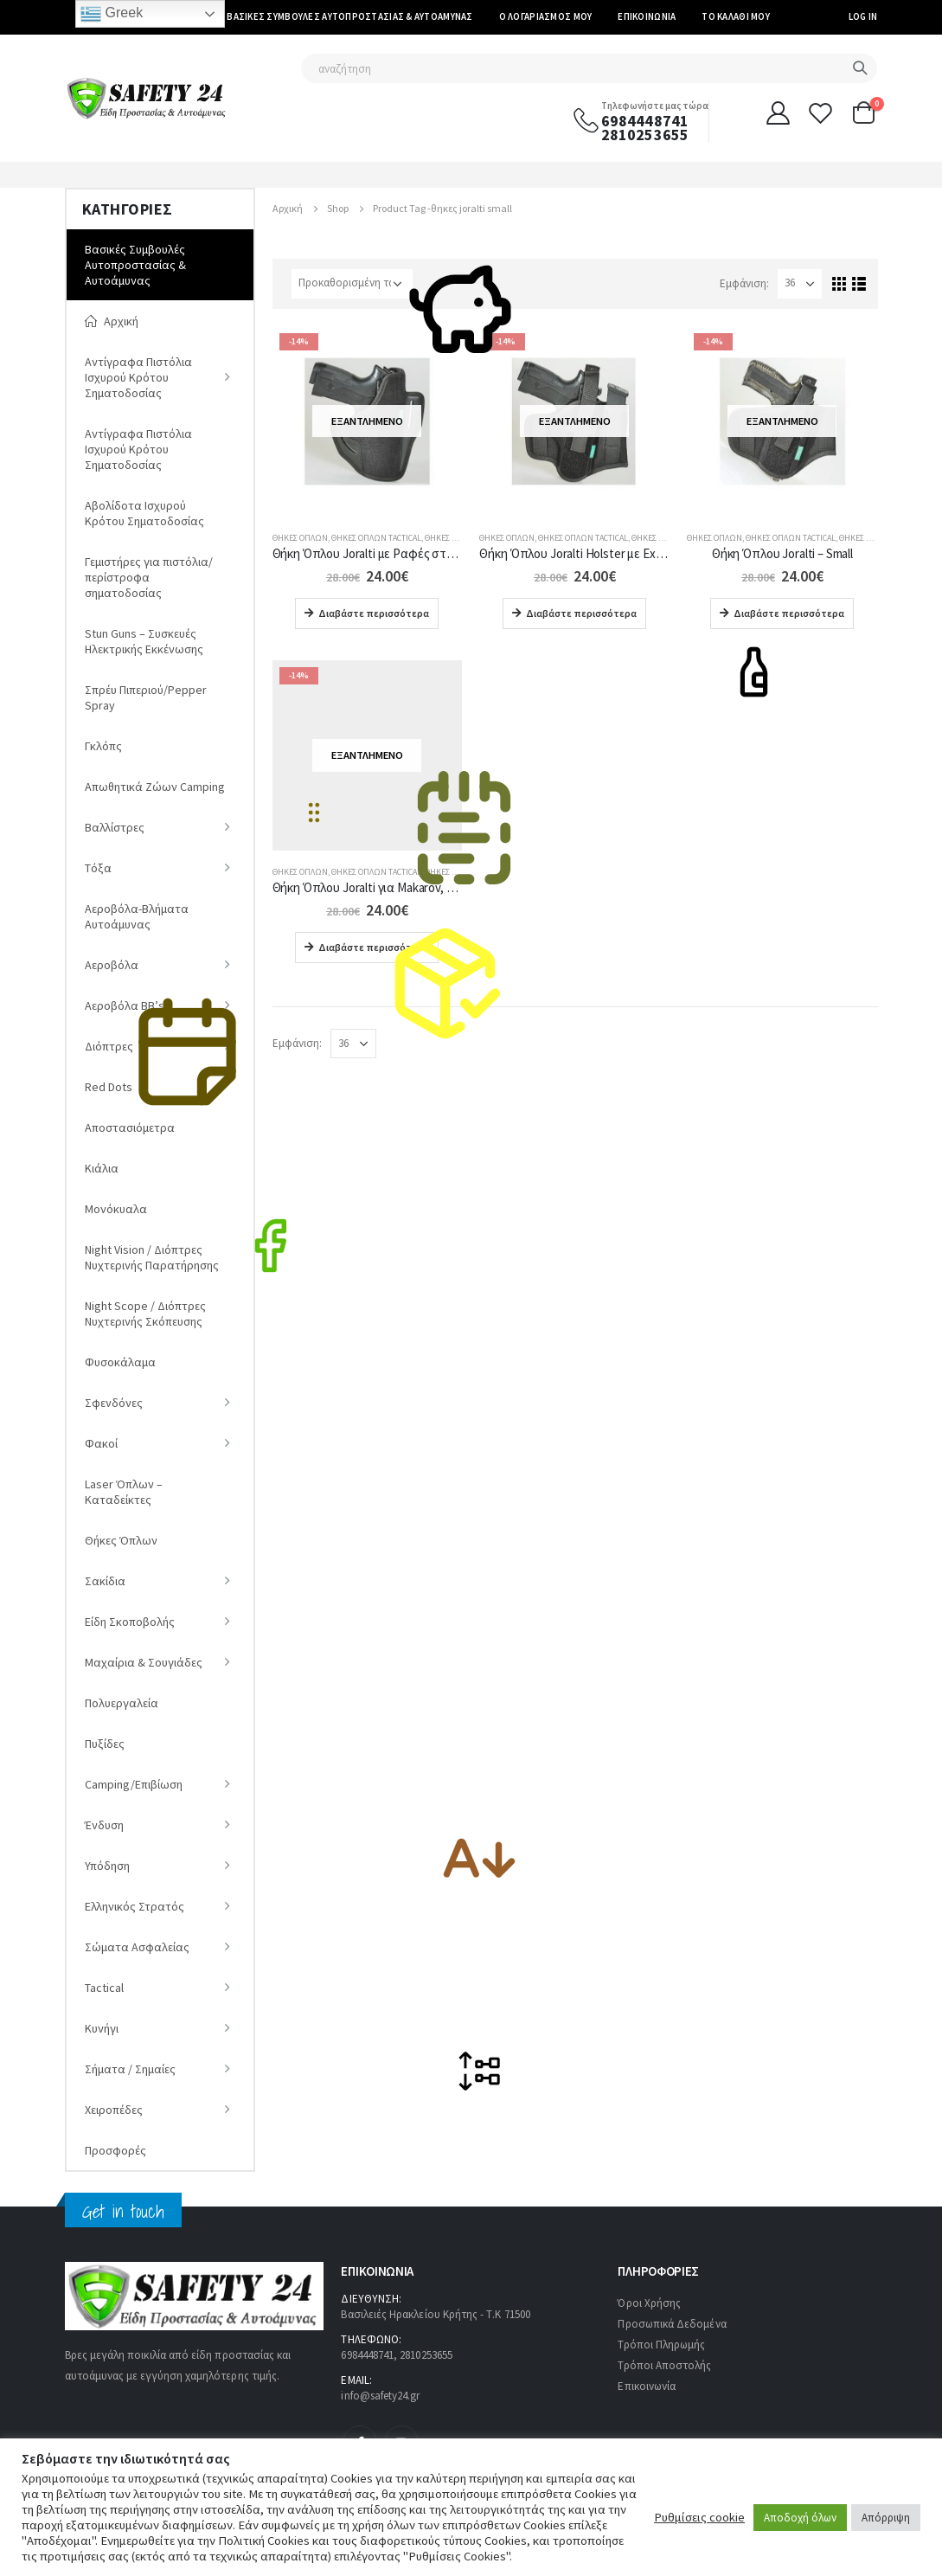 This screenshot has width=942, height=2576. What do you see at coordinates (479, 1861) in the screenshot?
I see `sort text in descending alphabetical order` at bounding box center [479, 1861].